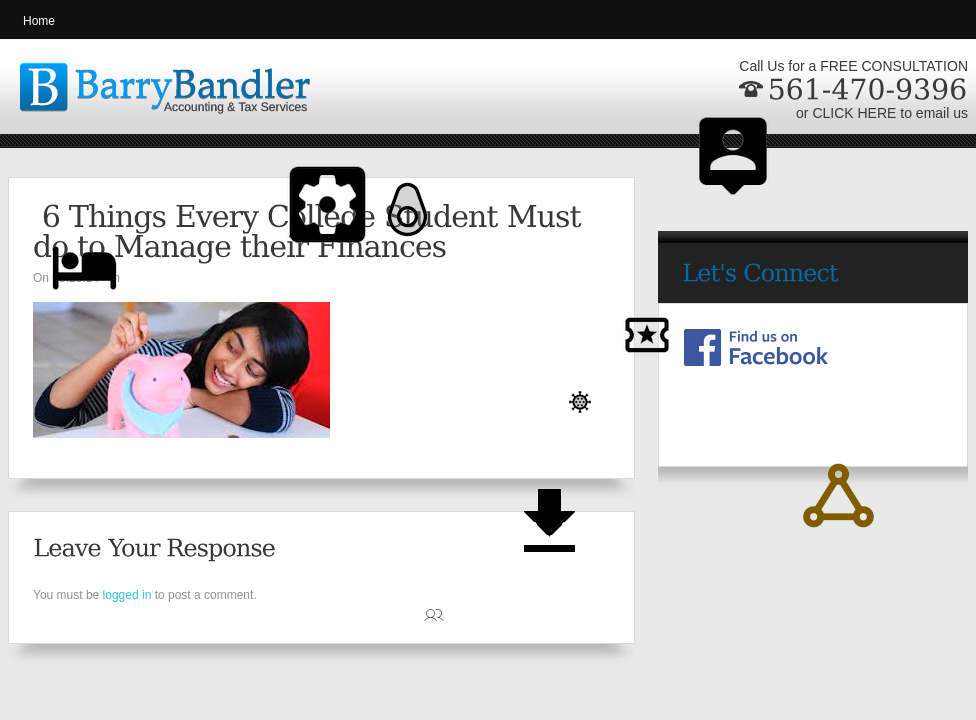  I want to click on access application settings, so click(327, 204).